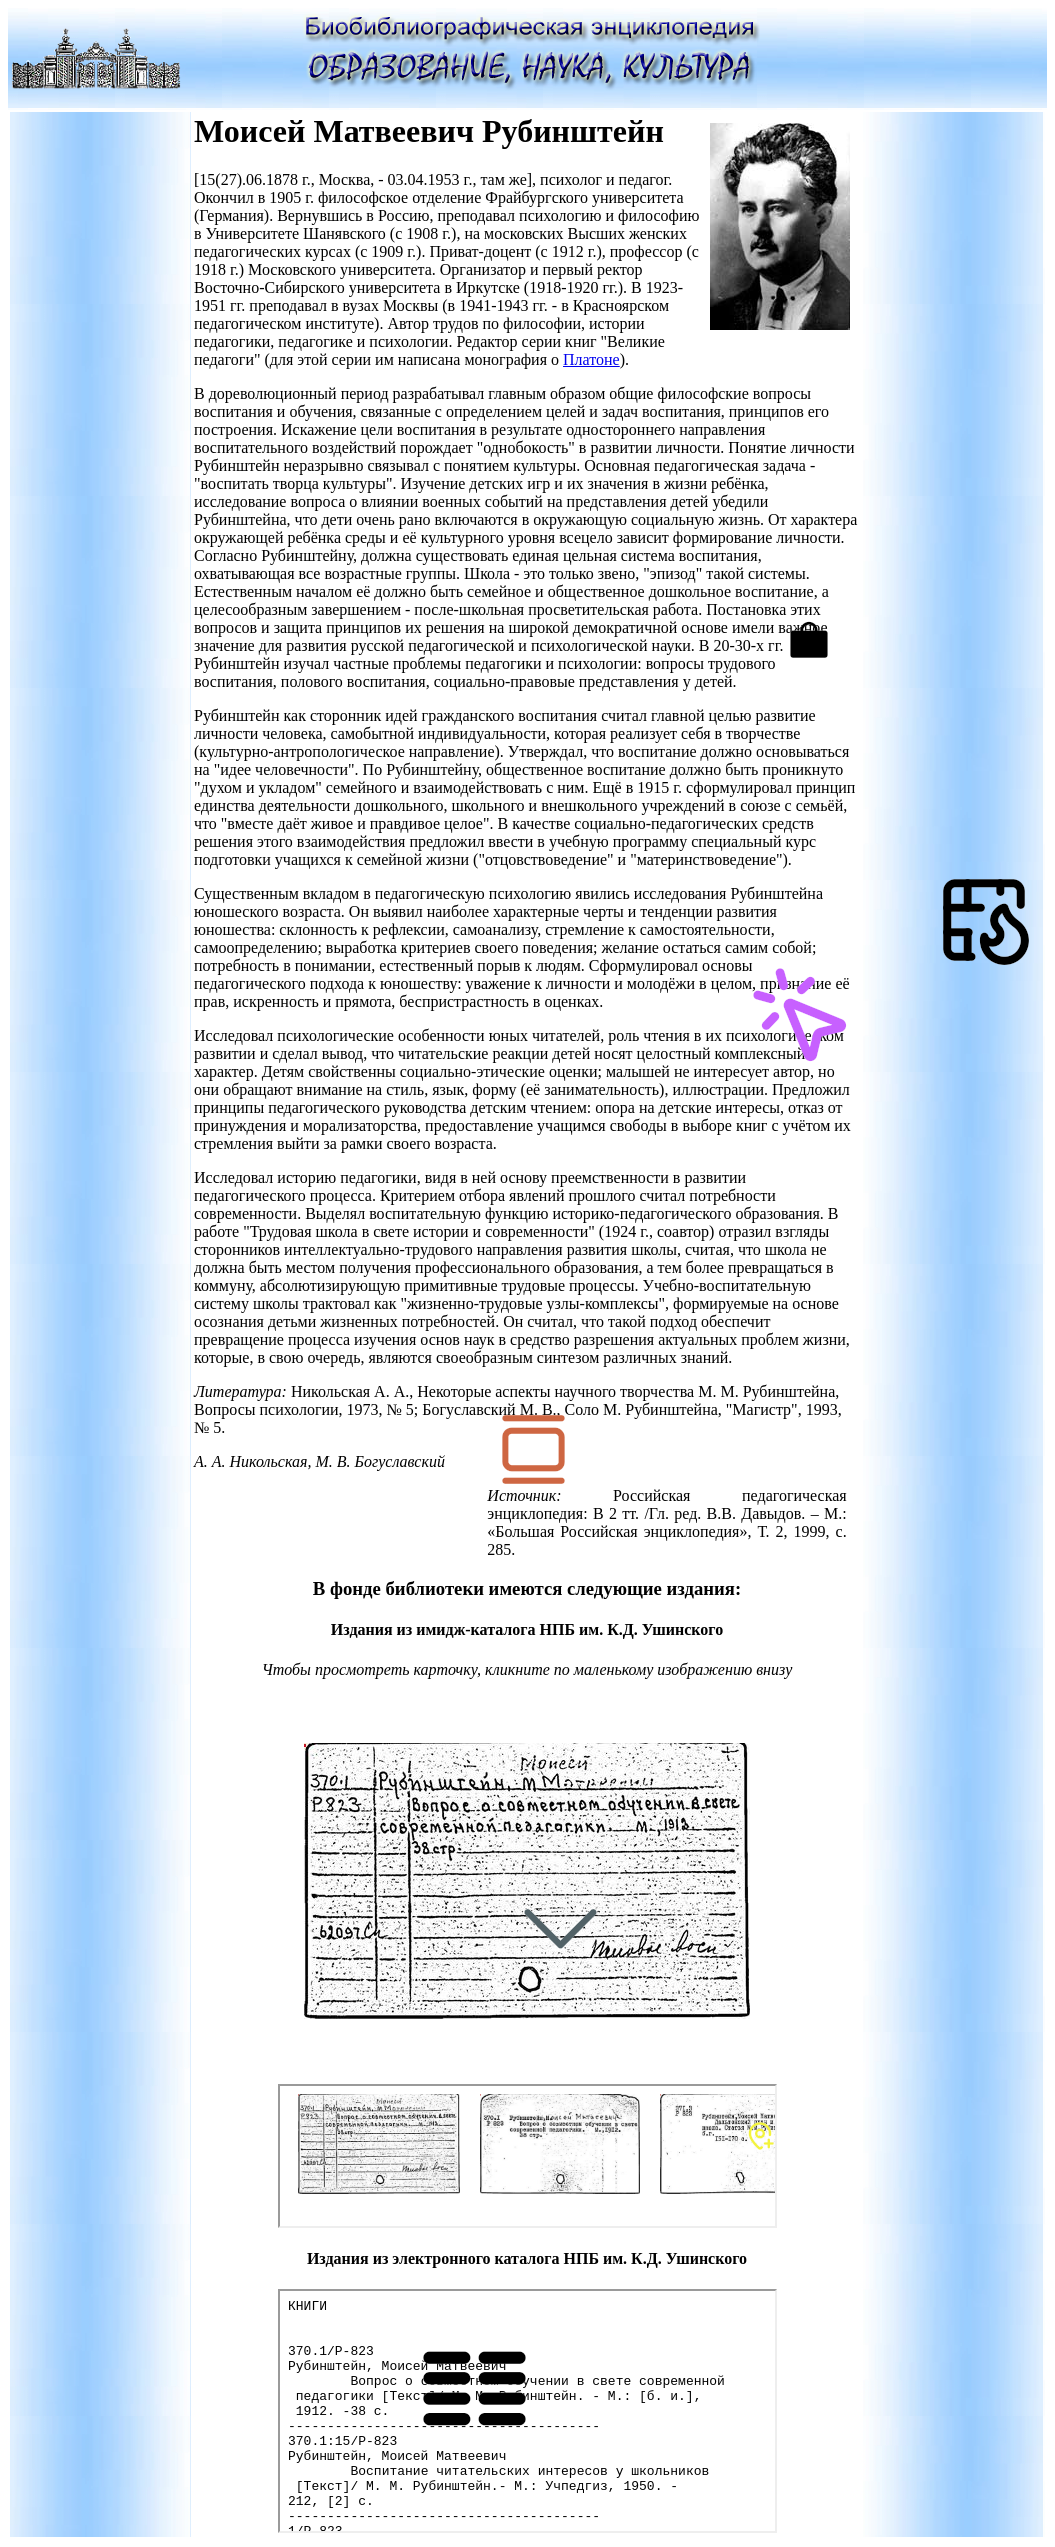 The width and height of the screenshot is (1055, 2547). I want to click on firewall security settings, so click(984, 920).